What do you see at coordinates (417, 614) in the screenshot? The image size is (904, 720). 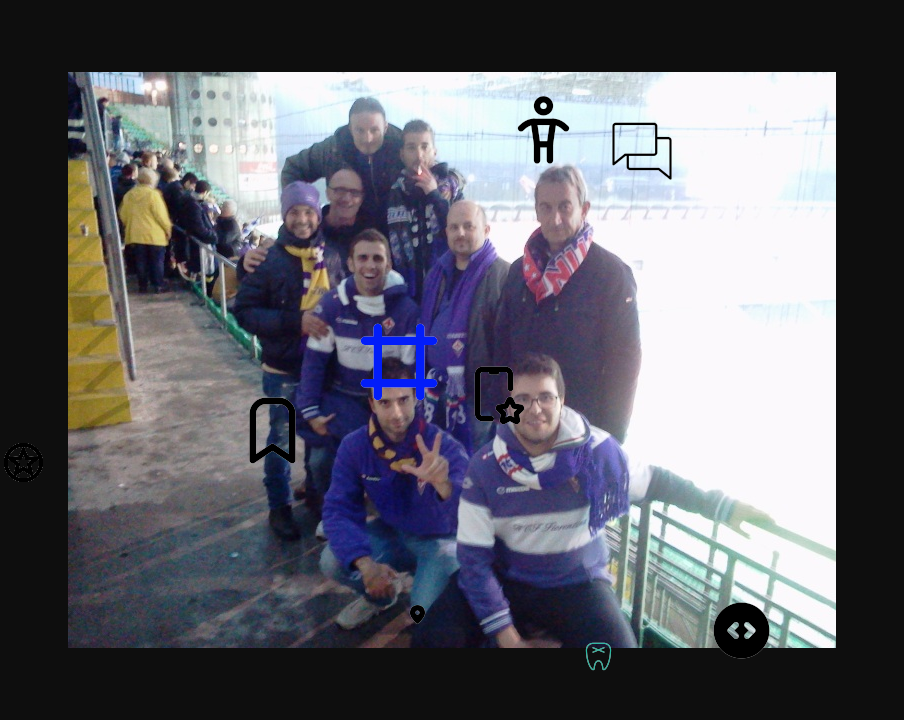 I see `view location on map` at bounding box center [417, 614].